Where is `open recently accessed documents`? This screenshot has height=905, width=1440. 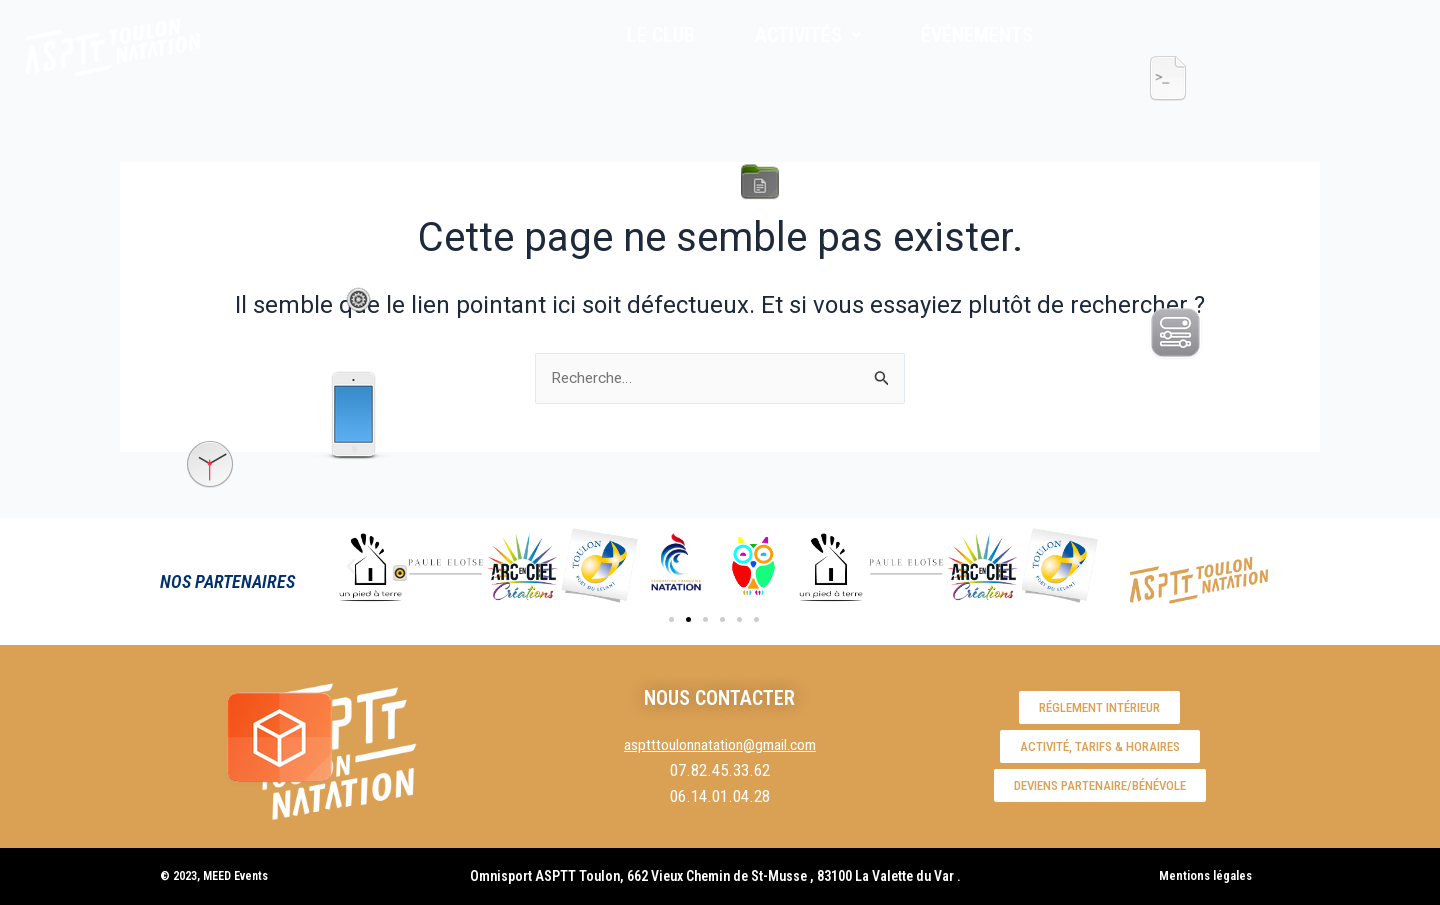 open recently accessed documents is located at coordinates (210, 464).